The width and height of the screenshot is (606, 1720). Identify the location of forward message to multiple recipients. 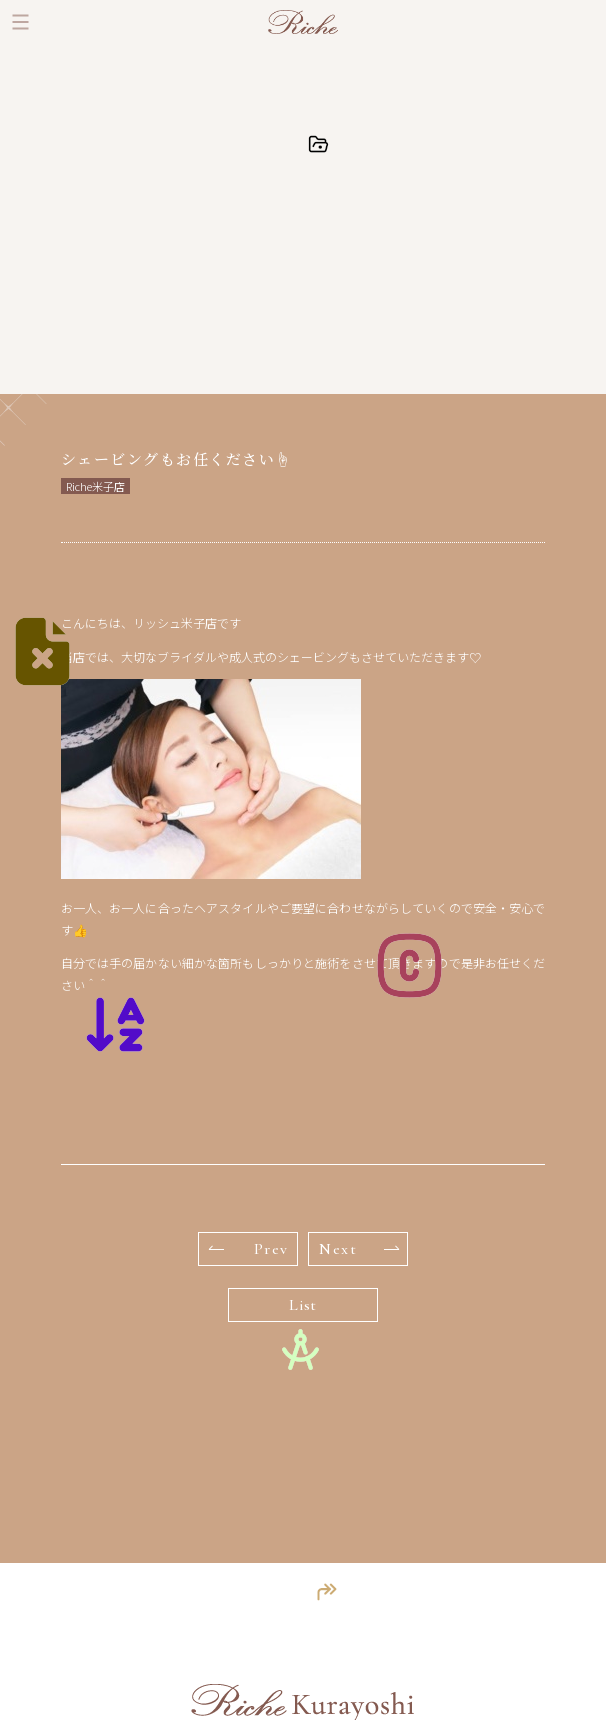
(327, 1592).